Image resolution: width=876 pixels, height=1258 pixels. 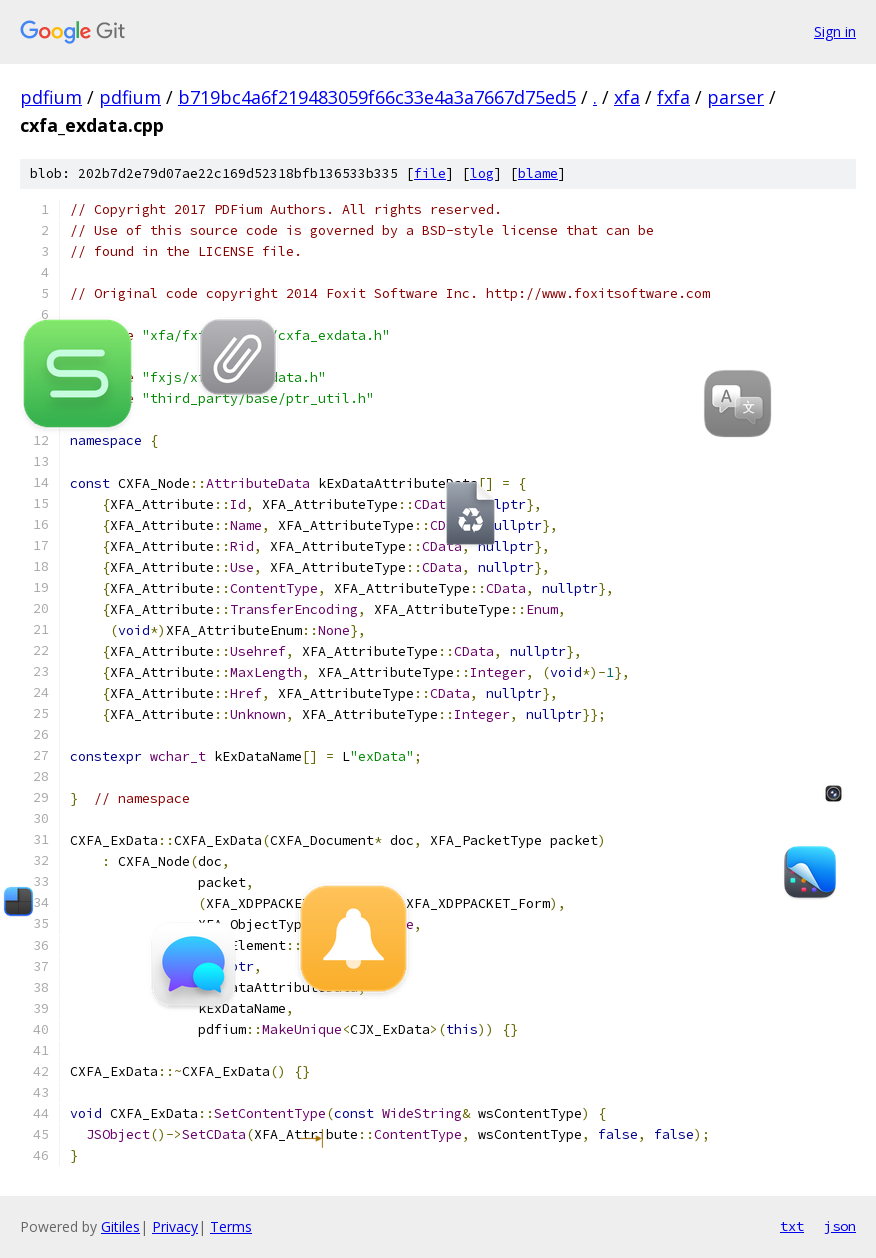 I want to click on switch between virtual desktops or workspaces, so click(x=18, y=901).